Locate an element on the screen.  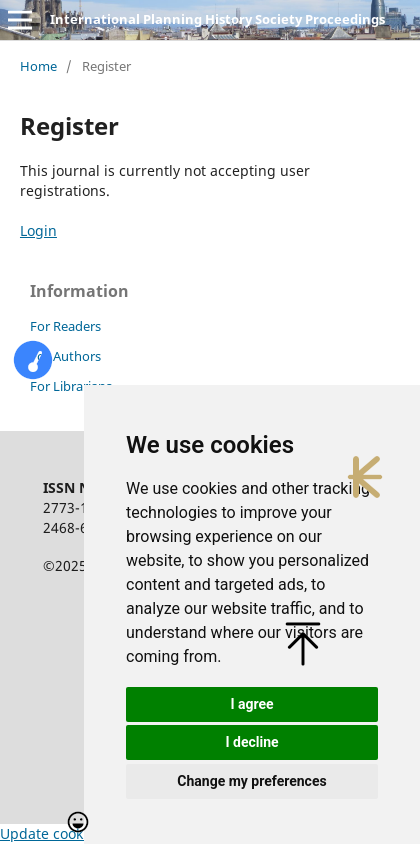
add a reaction to a message is located at coordinates (78, 822).